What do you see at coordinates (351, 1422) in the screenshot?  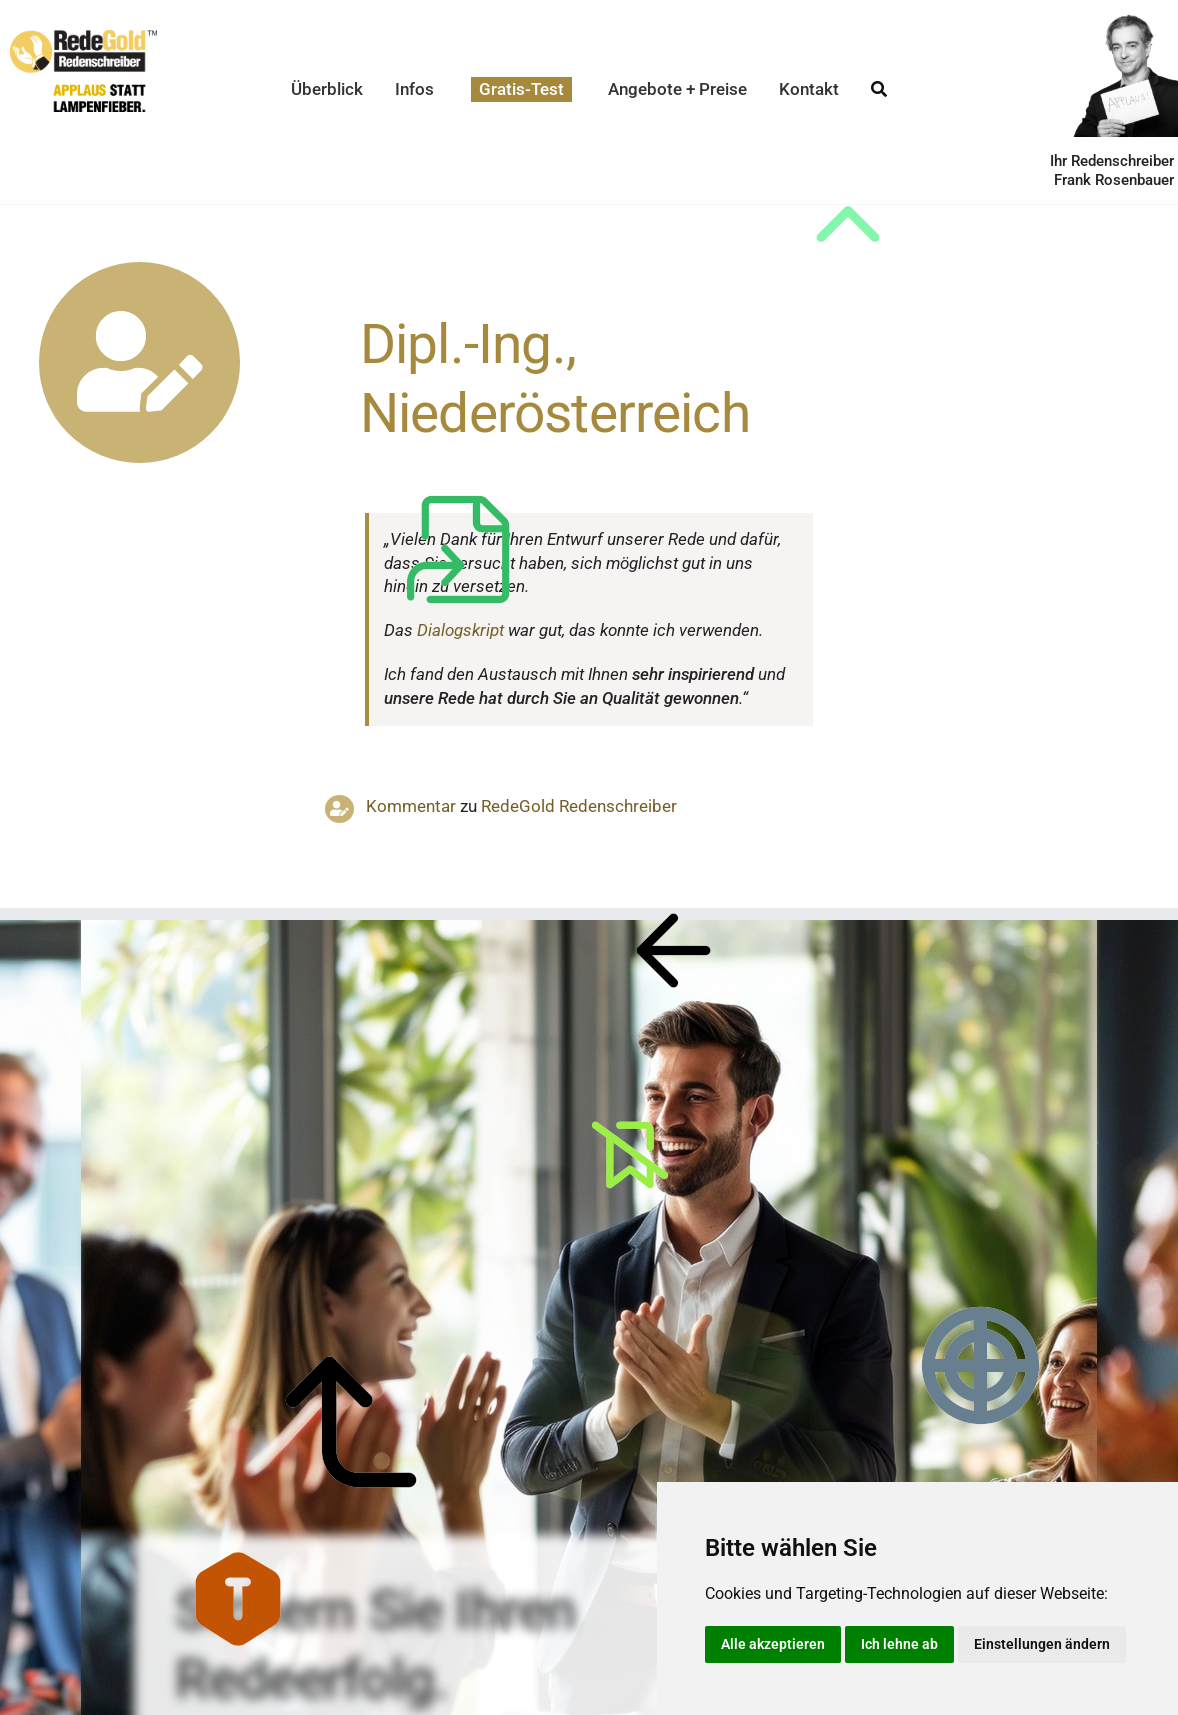 I see `go back and up in navigation` at bounding box center [351, 1422].